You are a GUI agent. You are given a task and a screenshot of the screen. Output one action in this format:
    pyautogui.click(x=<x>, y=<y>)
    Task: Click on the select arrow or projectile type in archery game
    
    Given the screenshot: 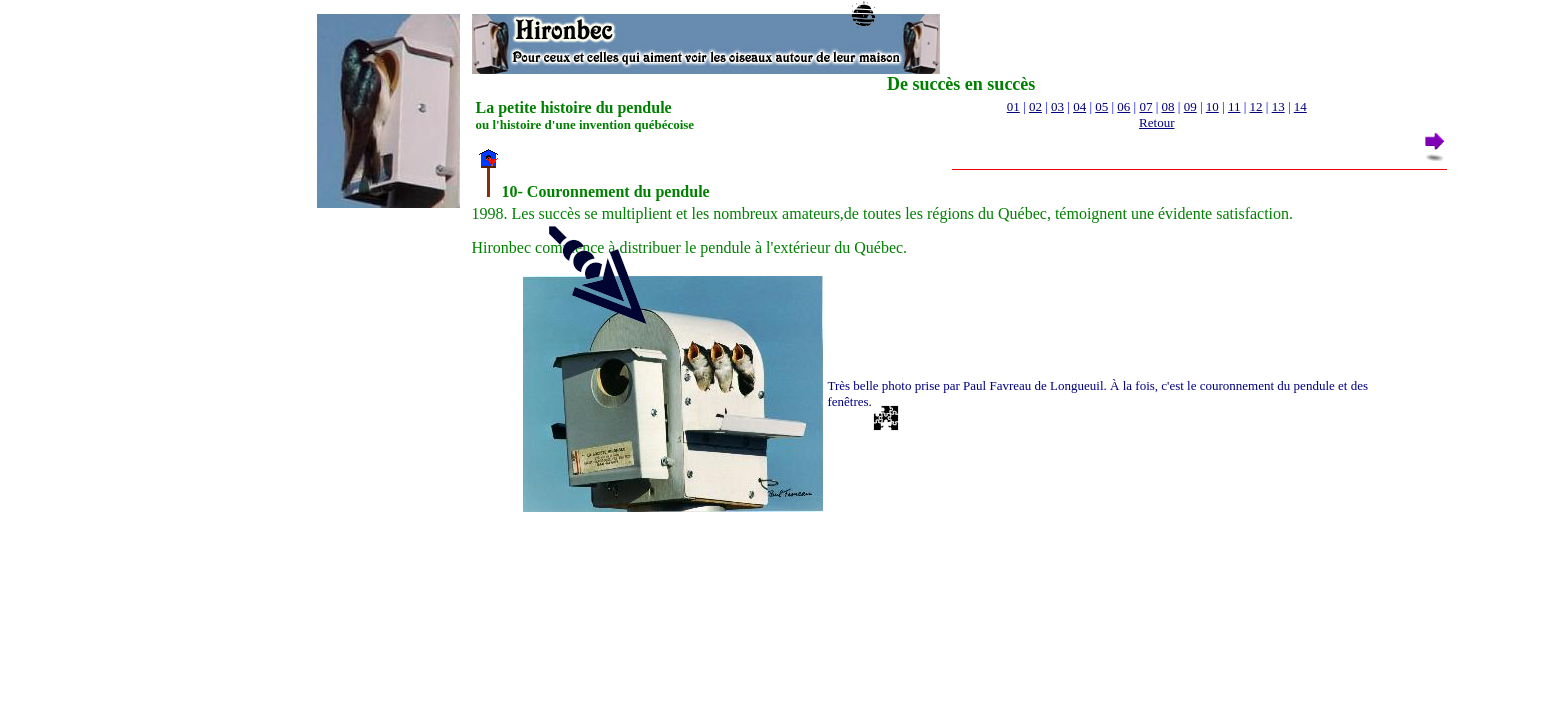 What is the action you would take?
    pyautogui.click(x=598, y=275)
    